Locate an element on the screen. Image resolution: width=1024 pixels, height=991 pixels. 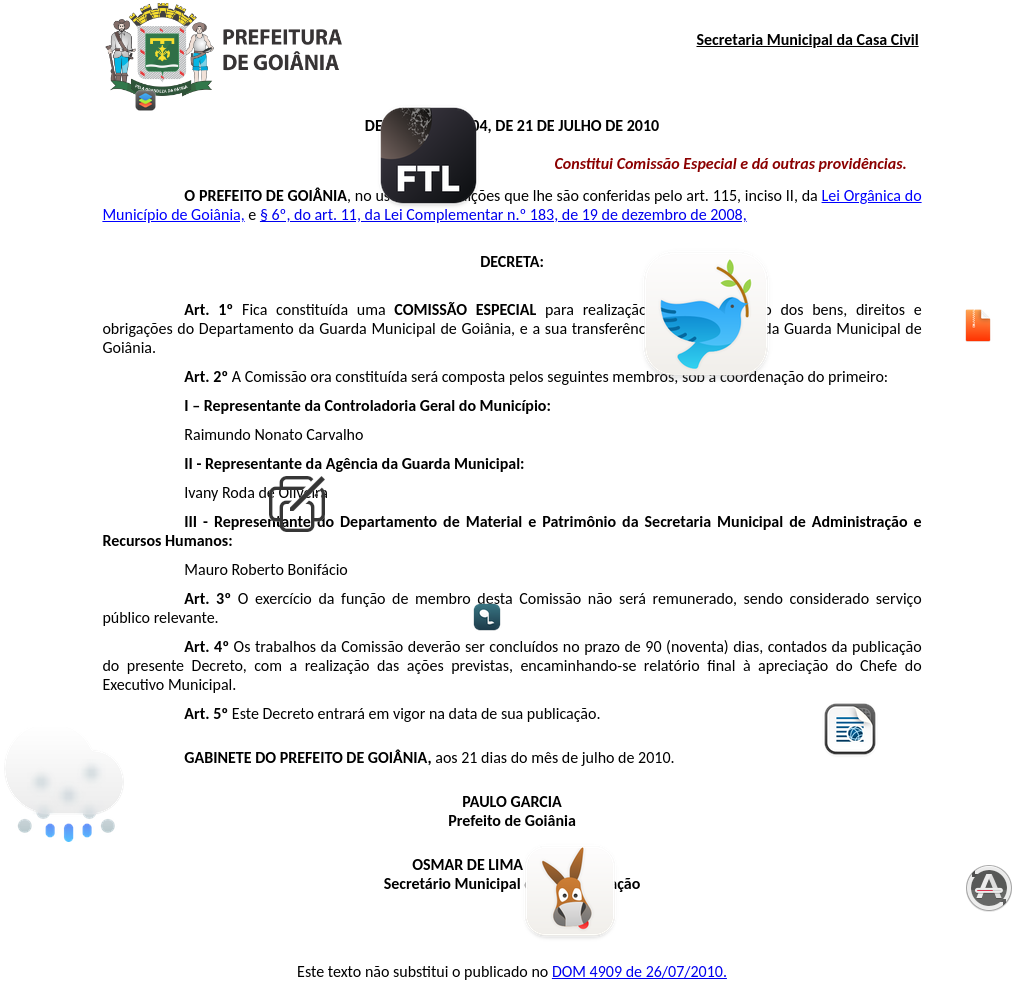
open the system software update application is located at coordinates (989, 888).